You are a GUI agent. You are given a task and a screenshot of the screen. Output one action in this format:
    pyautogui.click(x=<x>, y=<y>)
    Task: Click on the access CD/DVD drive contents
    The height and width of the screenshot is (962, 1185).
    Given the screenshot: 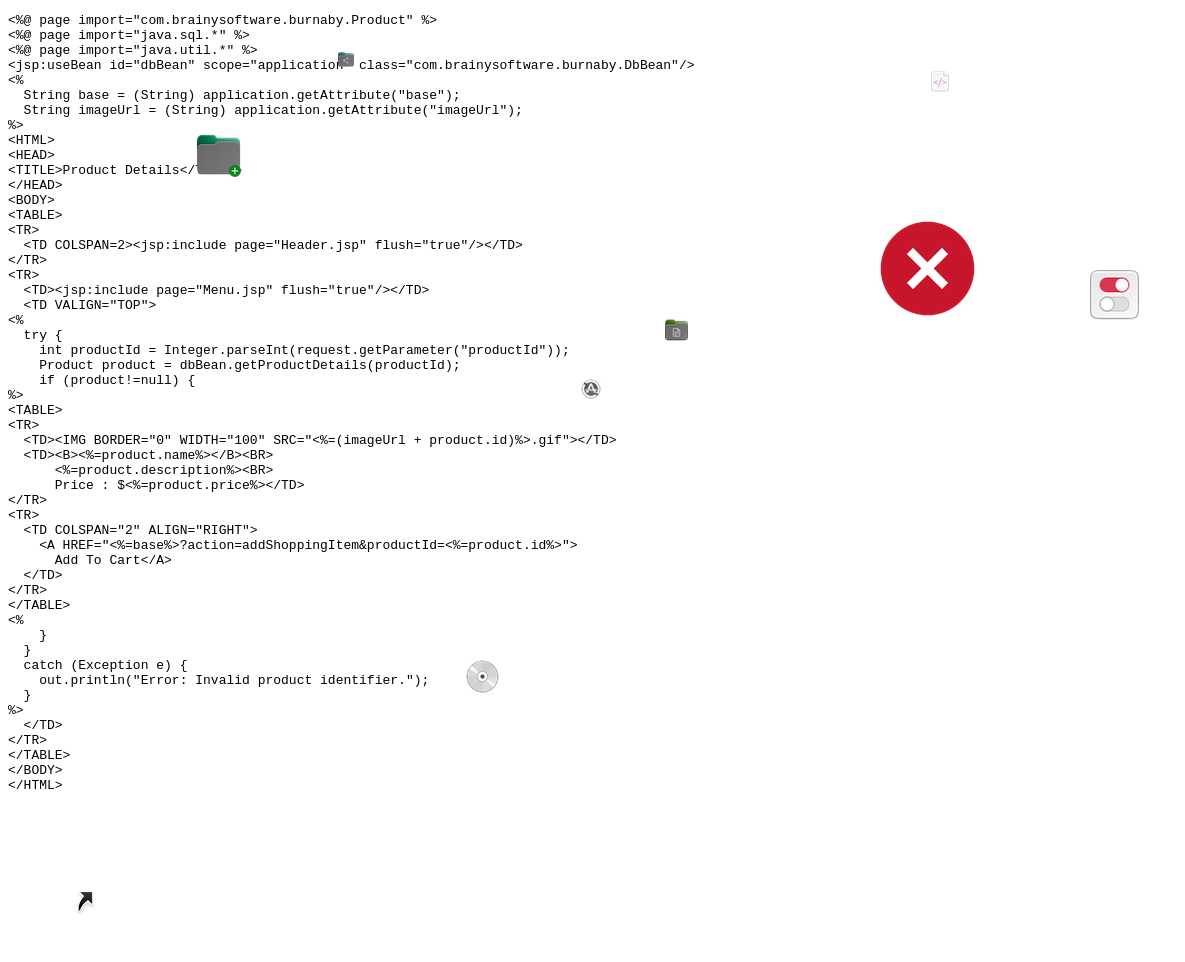 What is the action you would take?
    pyautogui.click(x=482, y=676)
    